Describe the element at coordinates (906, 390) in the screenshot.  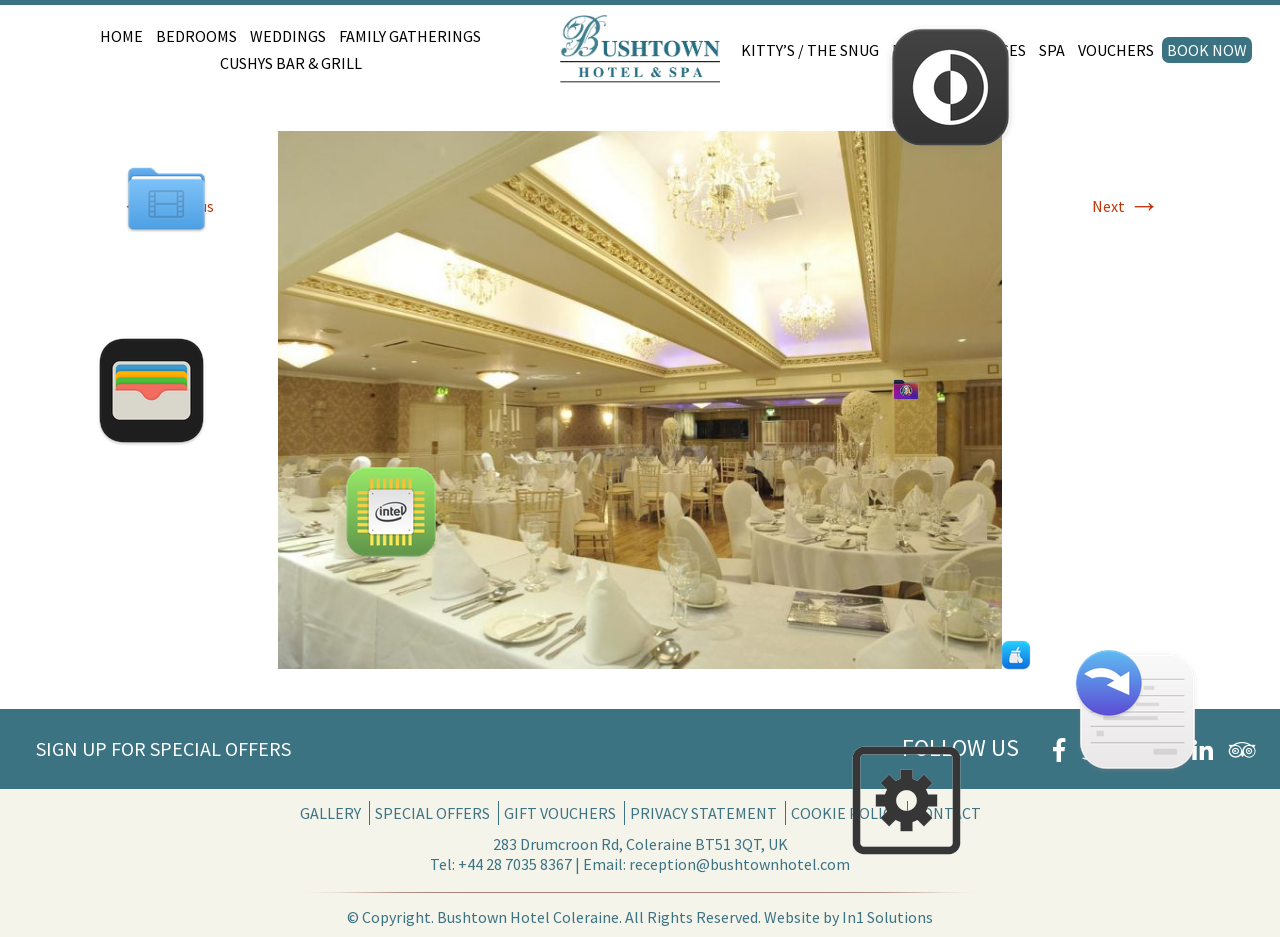
I see `open Leonardo.ai project folder` at that location.